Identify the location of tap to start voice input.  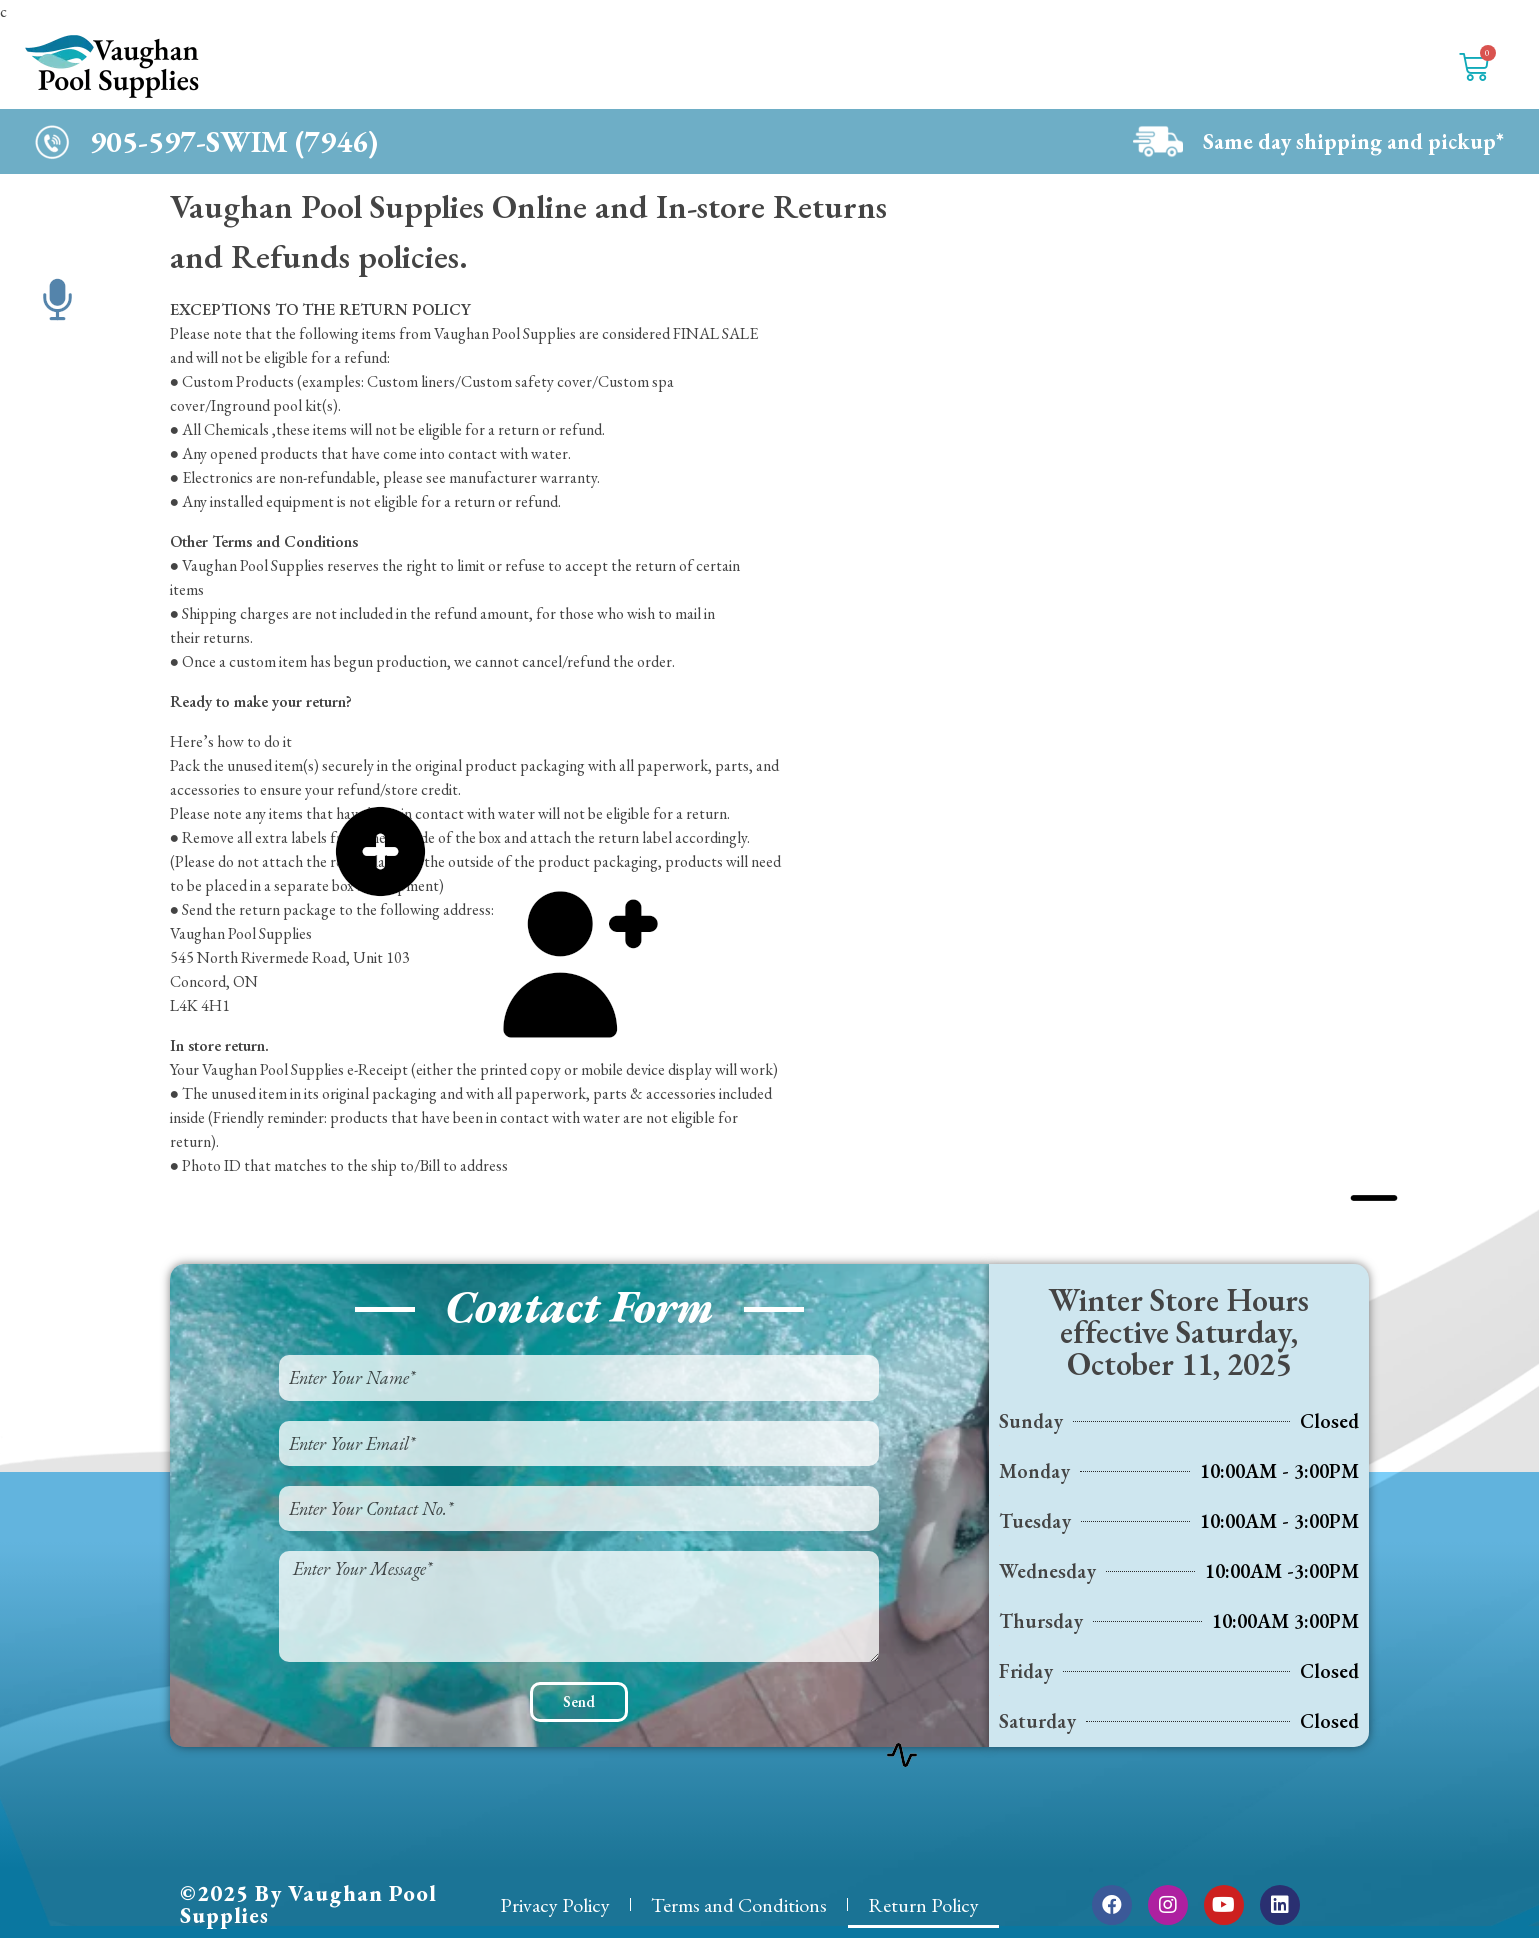
(57, 299).